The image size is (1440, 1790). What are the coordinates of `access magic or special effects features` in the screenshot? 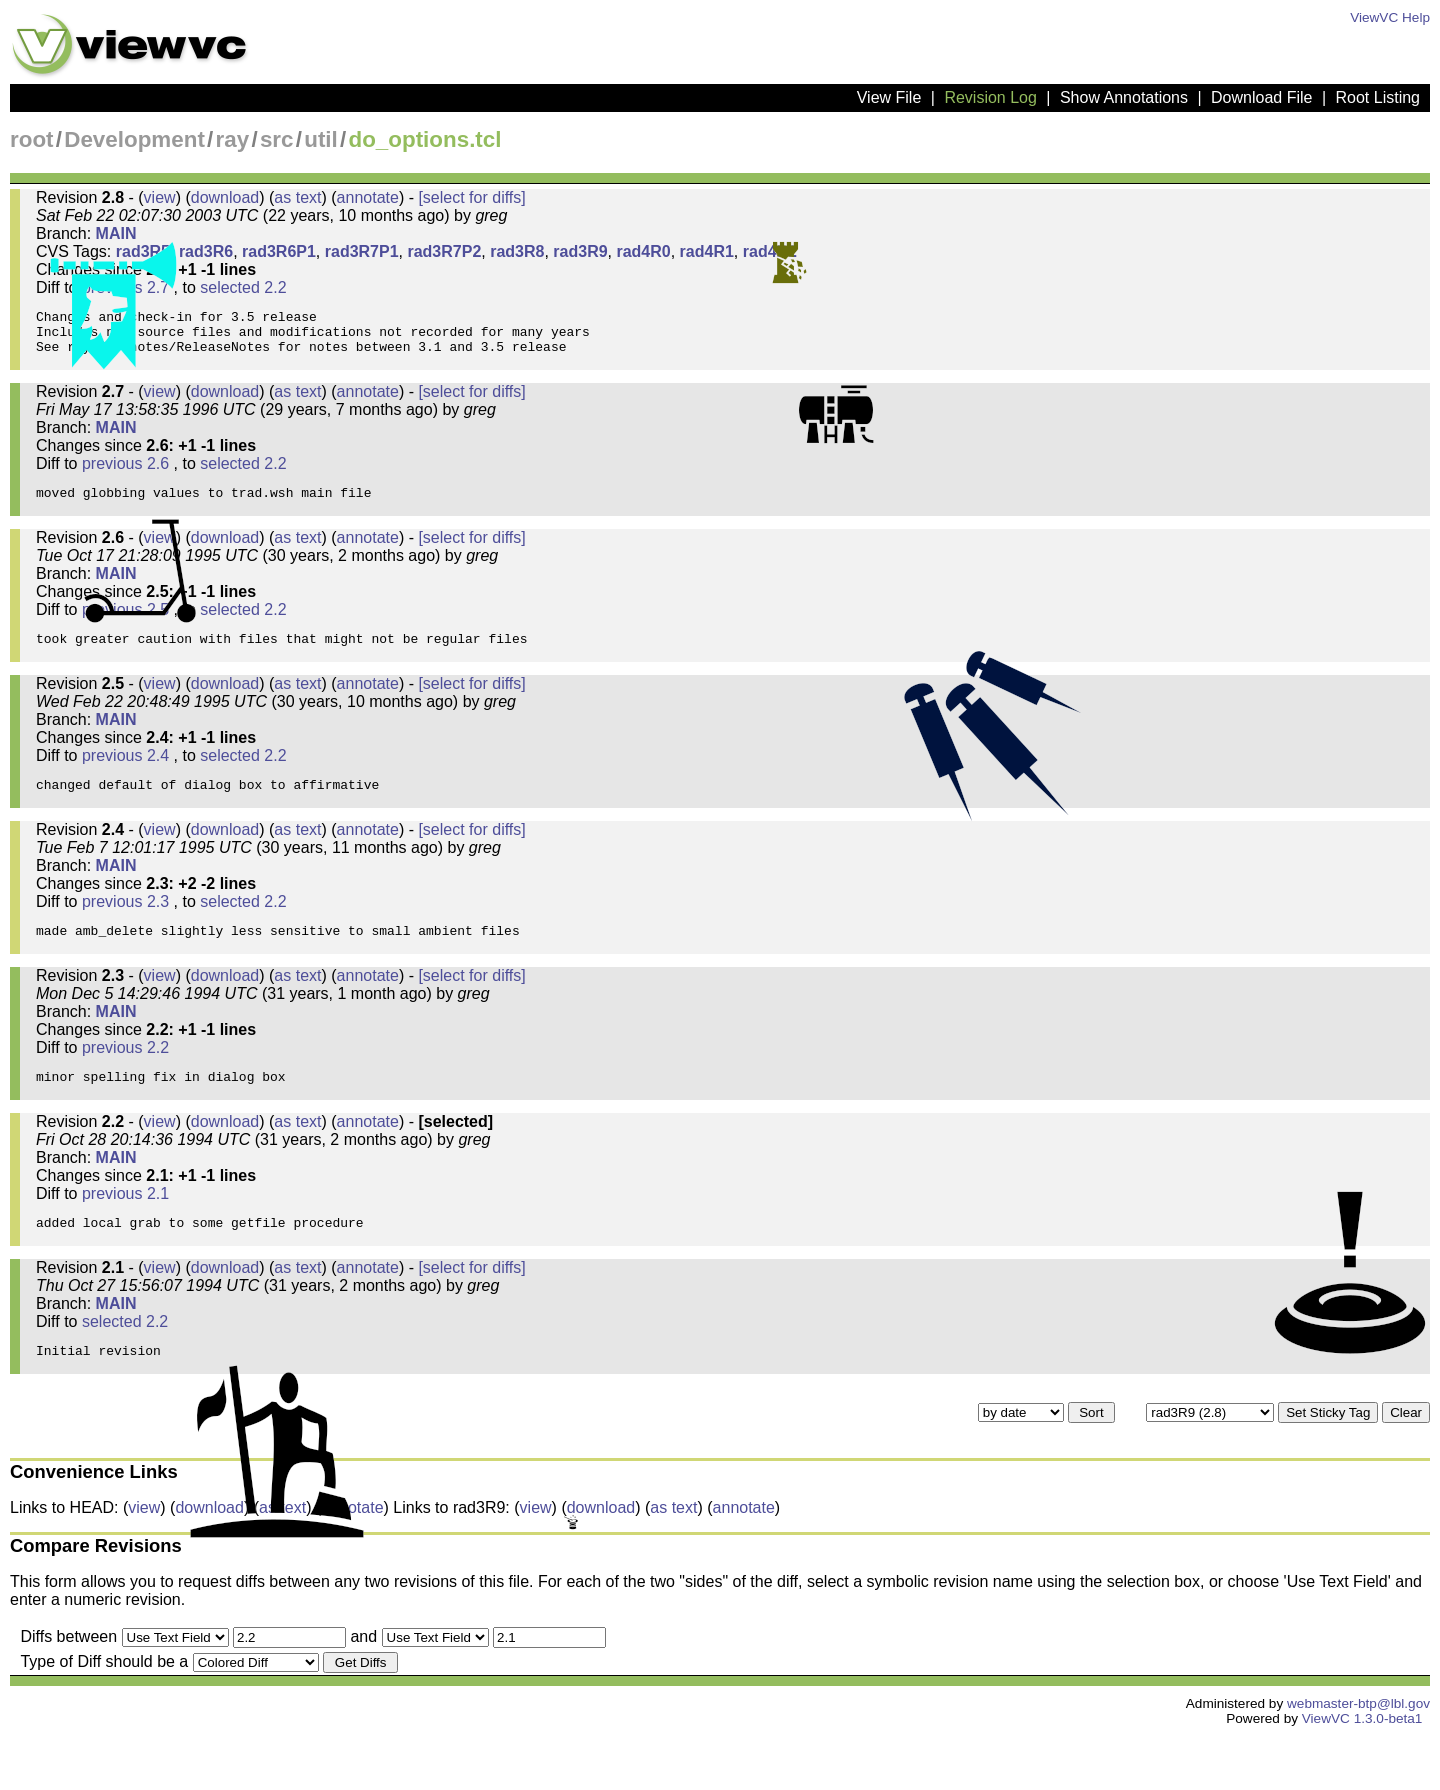 It's located at (571, 1522).